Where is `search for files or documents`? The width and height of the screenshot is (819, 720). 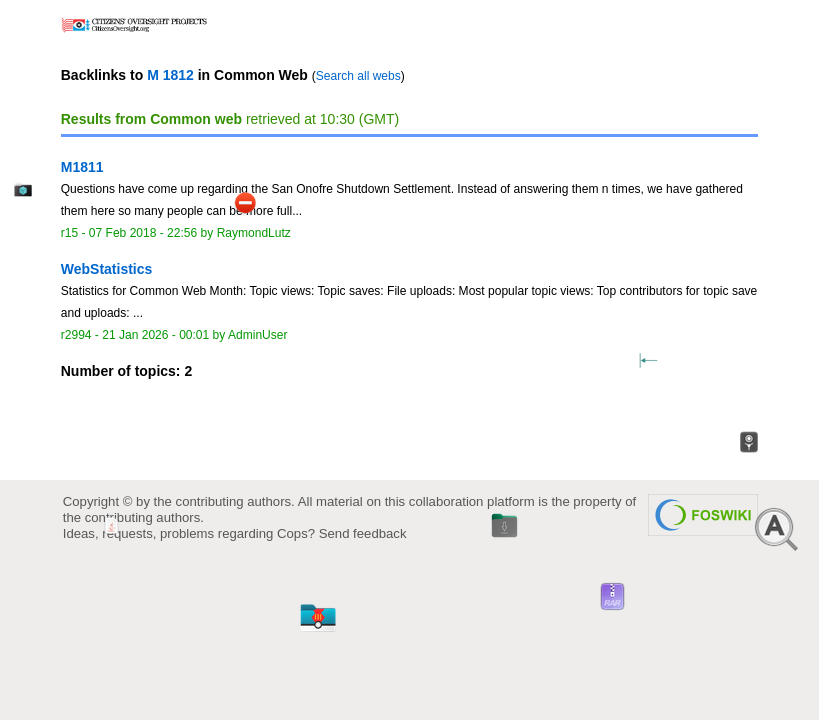
search for files or documents is located at coordinates (776, 529).